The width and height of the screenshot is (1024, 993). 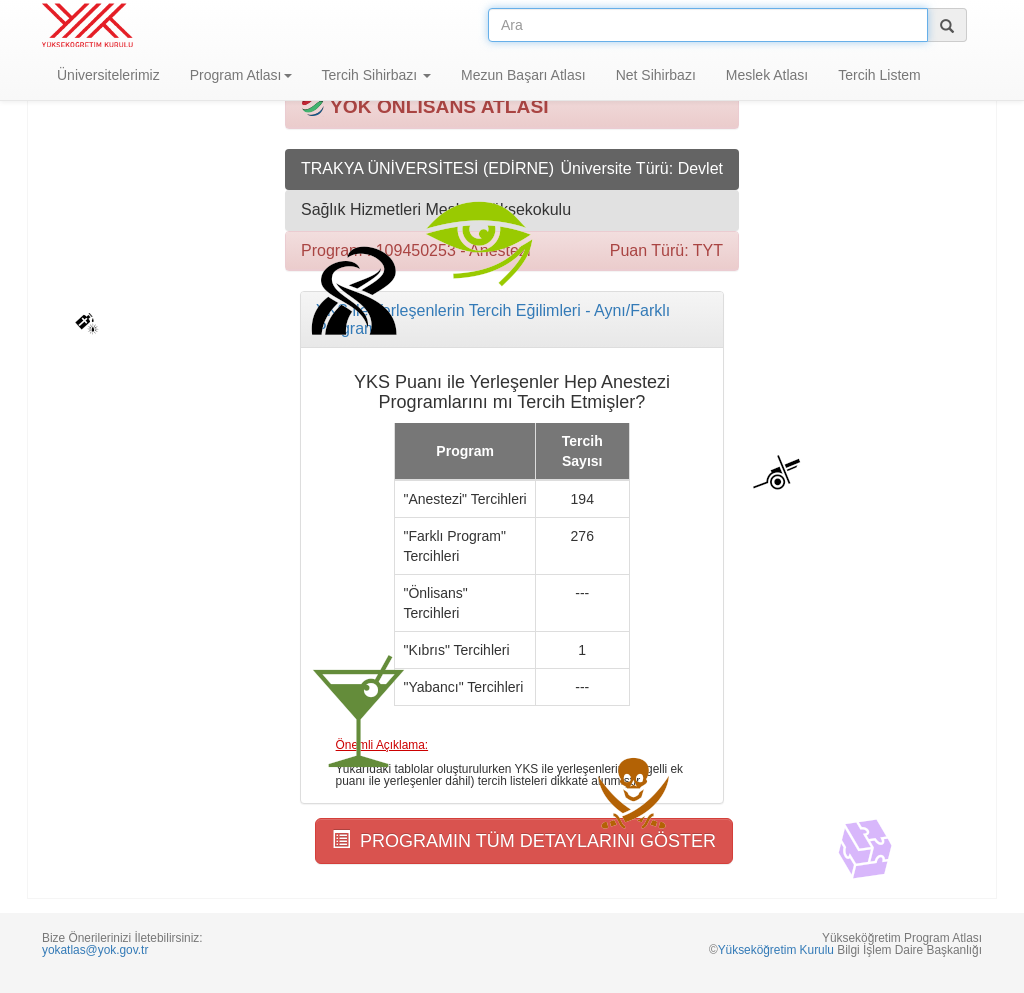 I want to click on access bar or cocktail menu, so click(x=359, y=711).